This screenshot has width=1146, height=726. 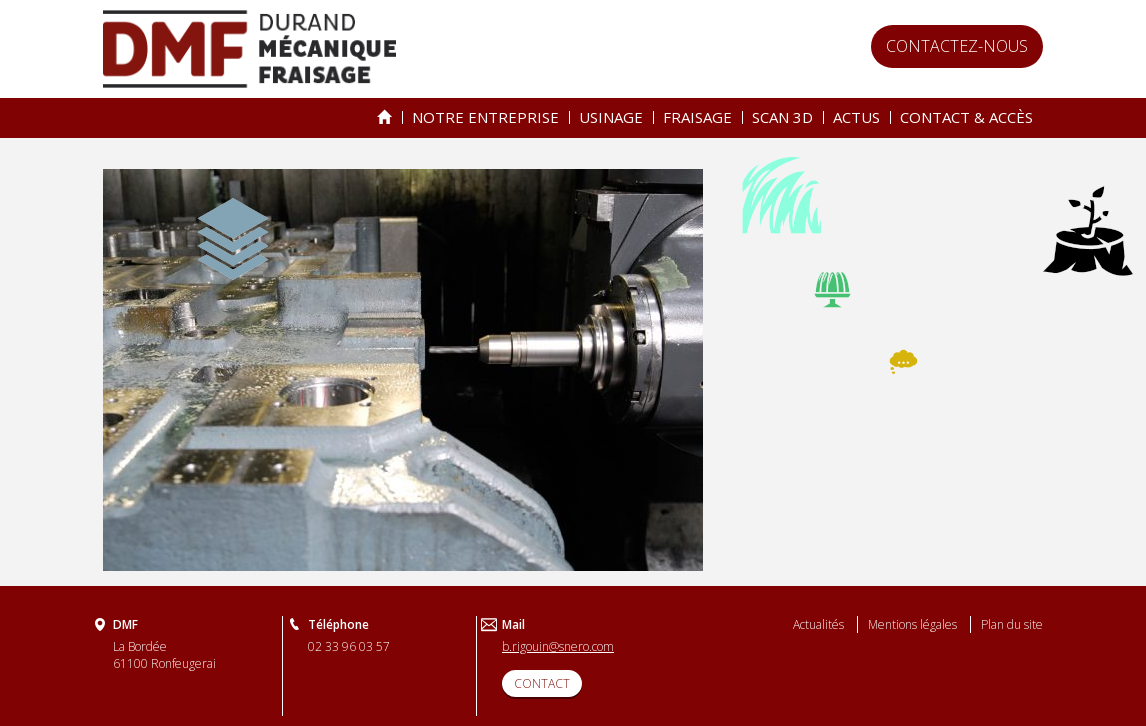 I want to click on activate fire wave attack or ability, so click(x=781, y=194).